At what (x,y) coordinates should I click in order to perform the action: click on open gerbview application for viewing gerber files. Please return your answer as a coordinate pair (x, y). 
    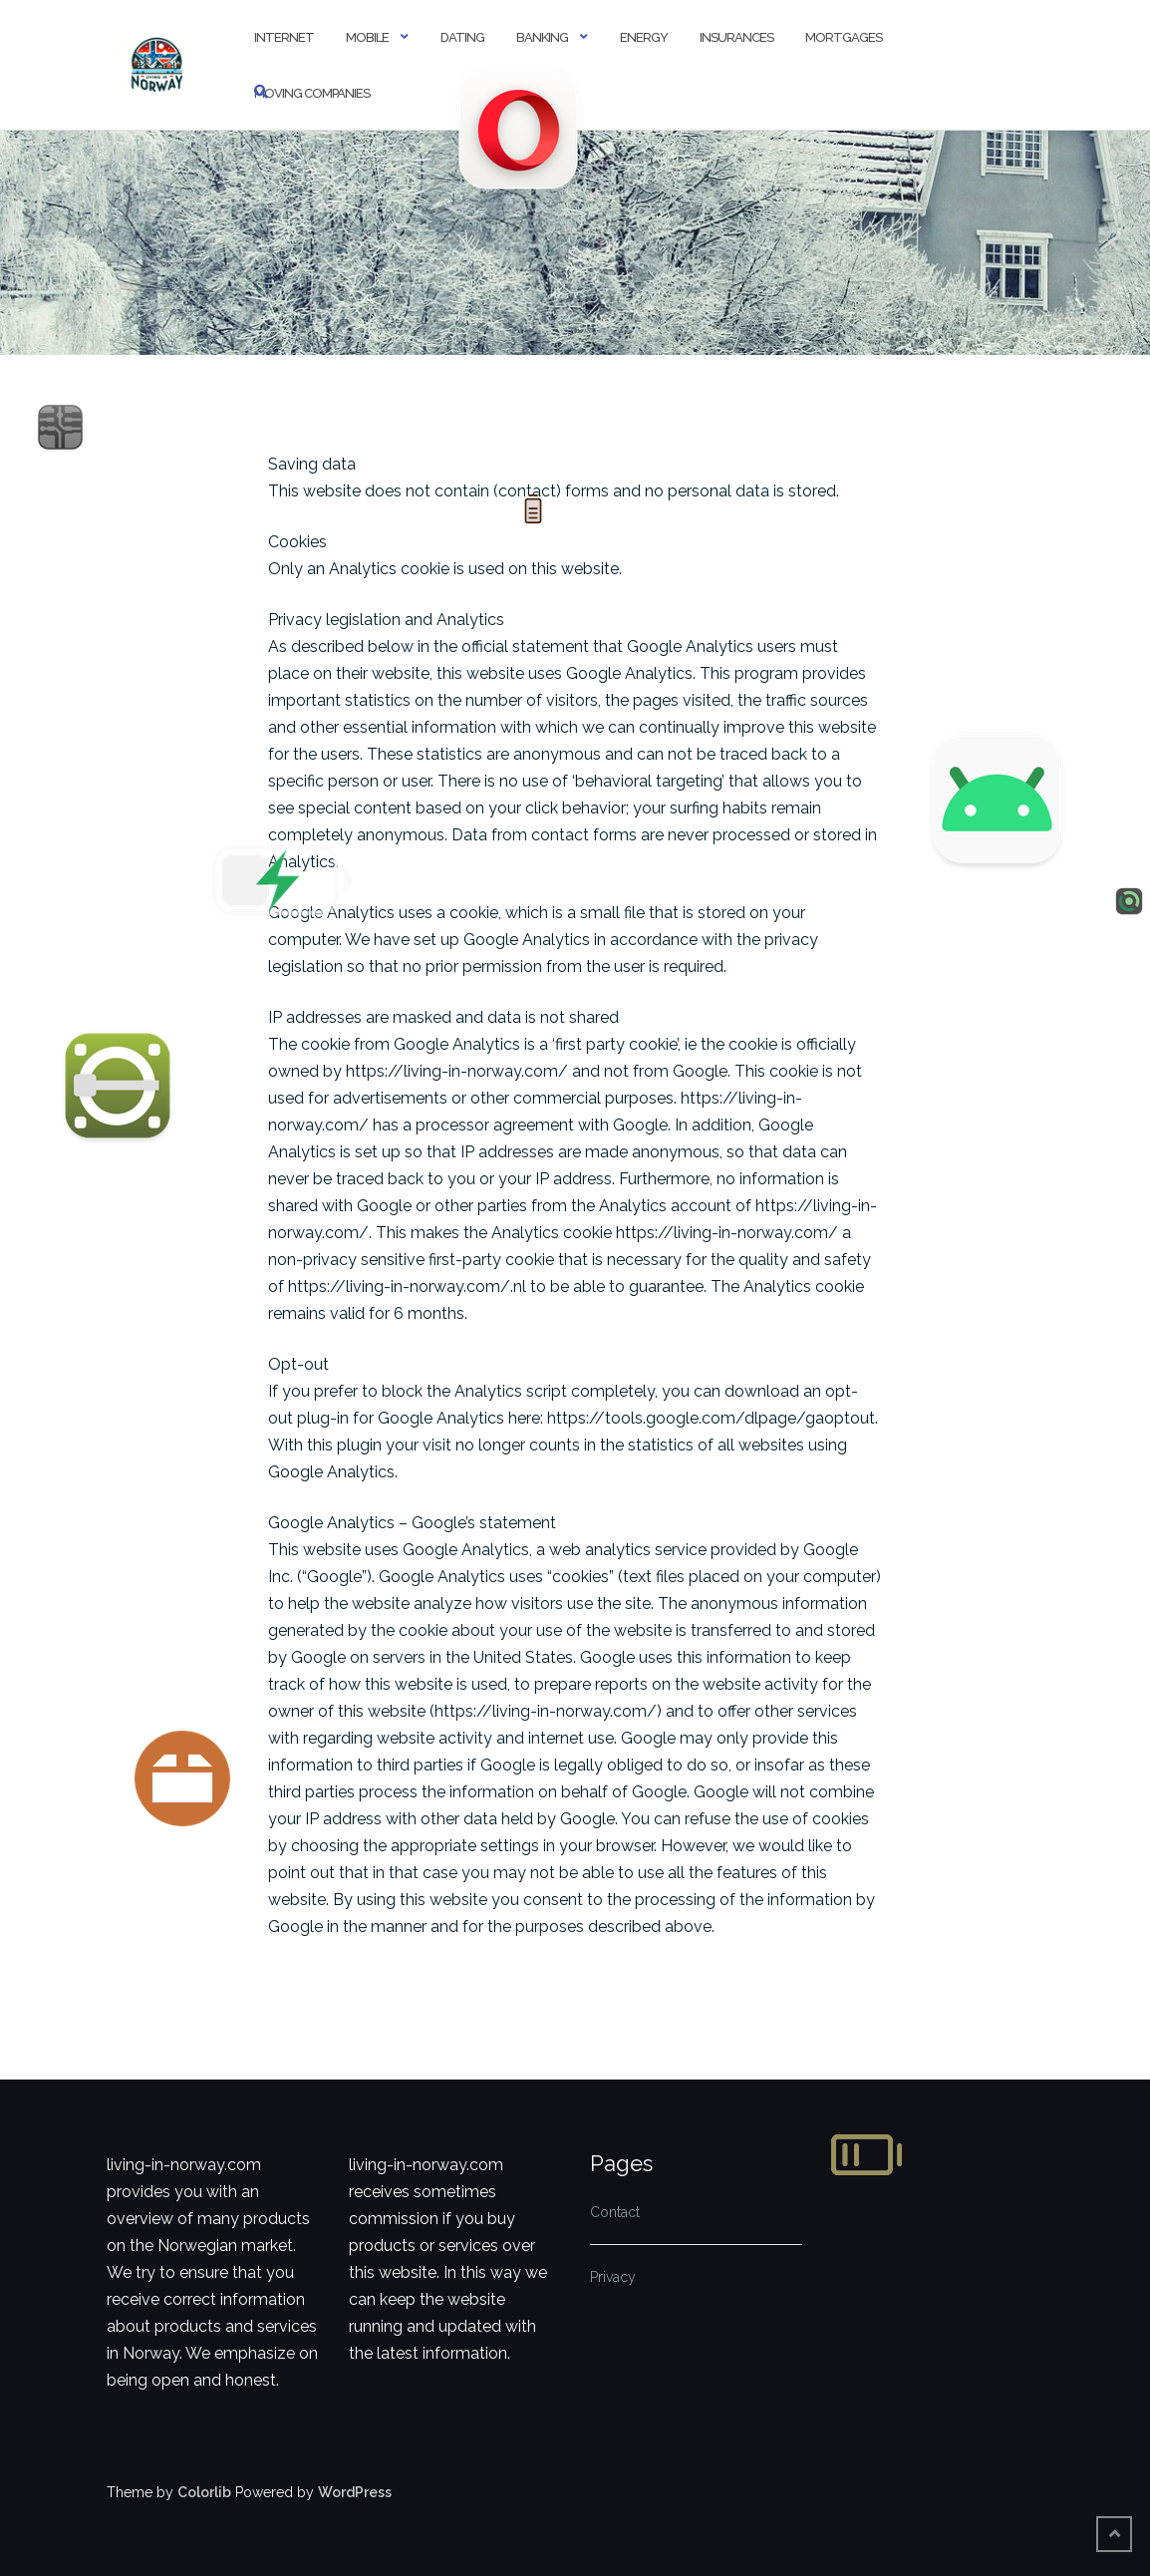
    Looking at the image, I should click on (60, 427).